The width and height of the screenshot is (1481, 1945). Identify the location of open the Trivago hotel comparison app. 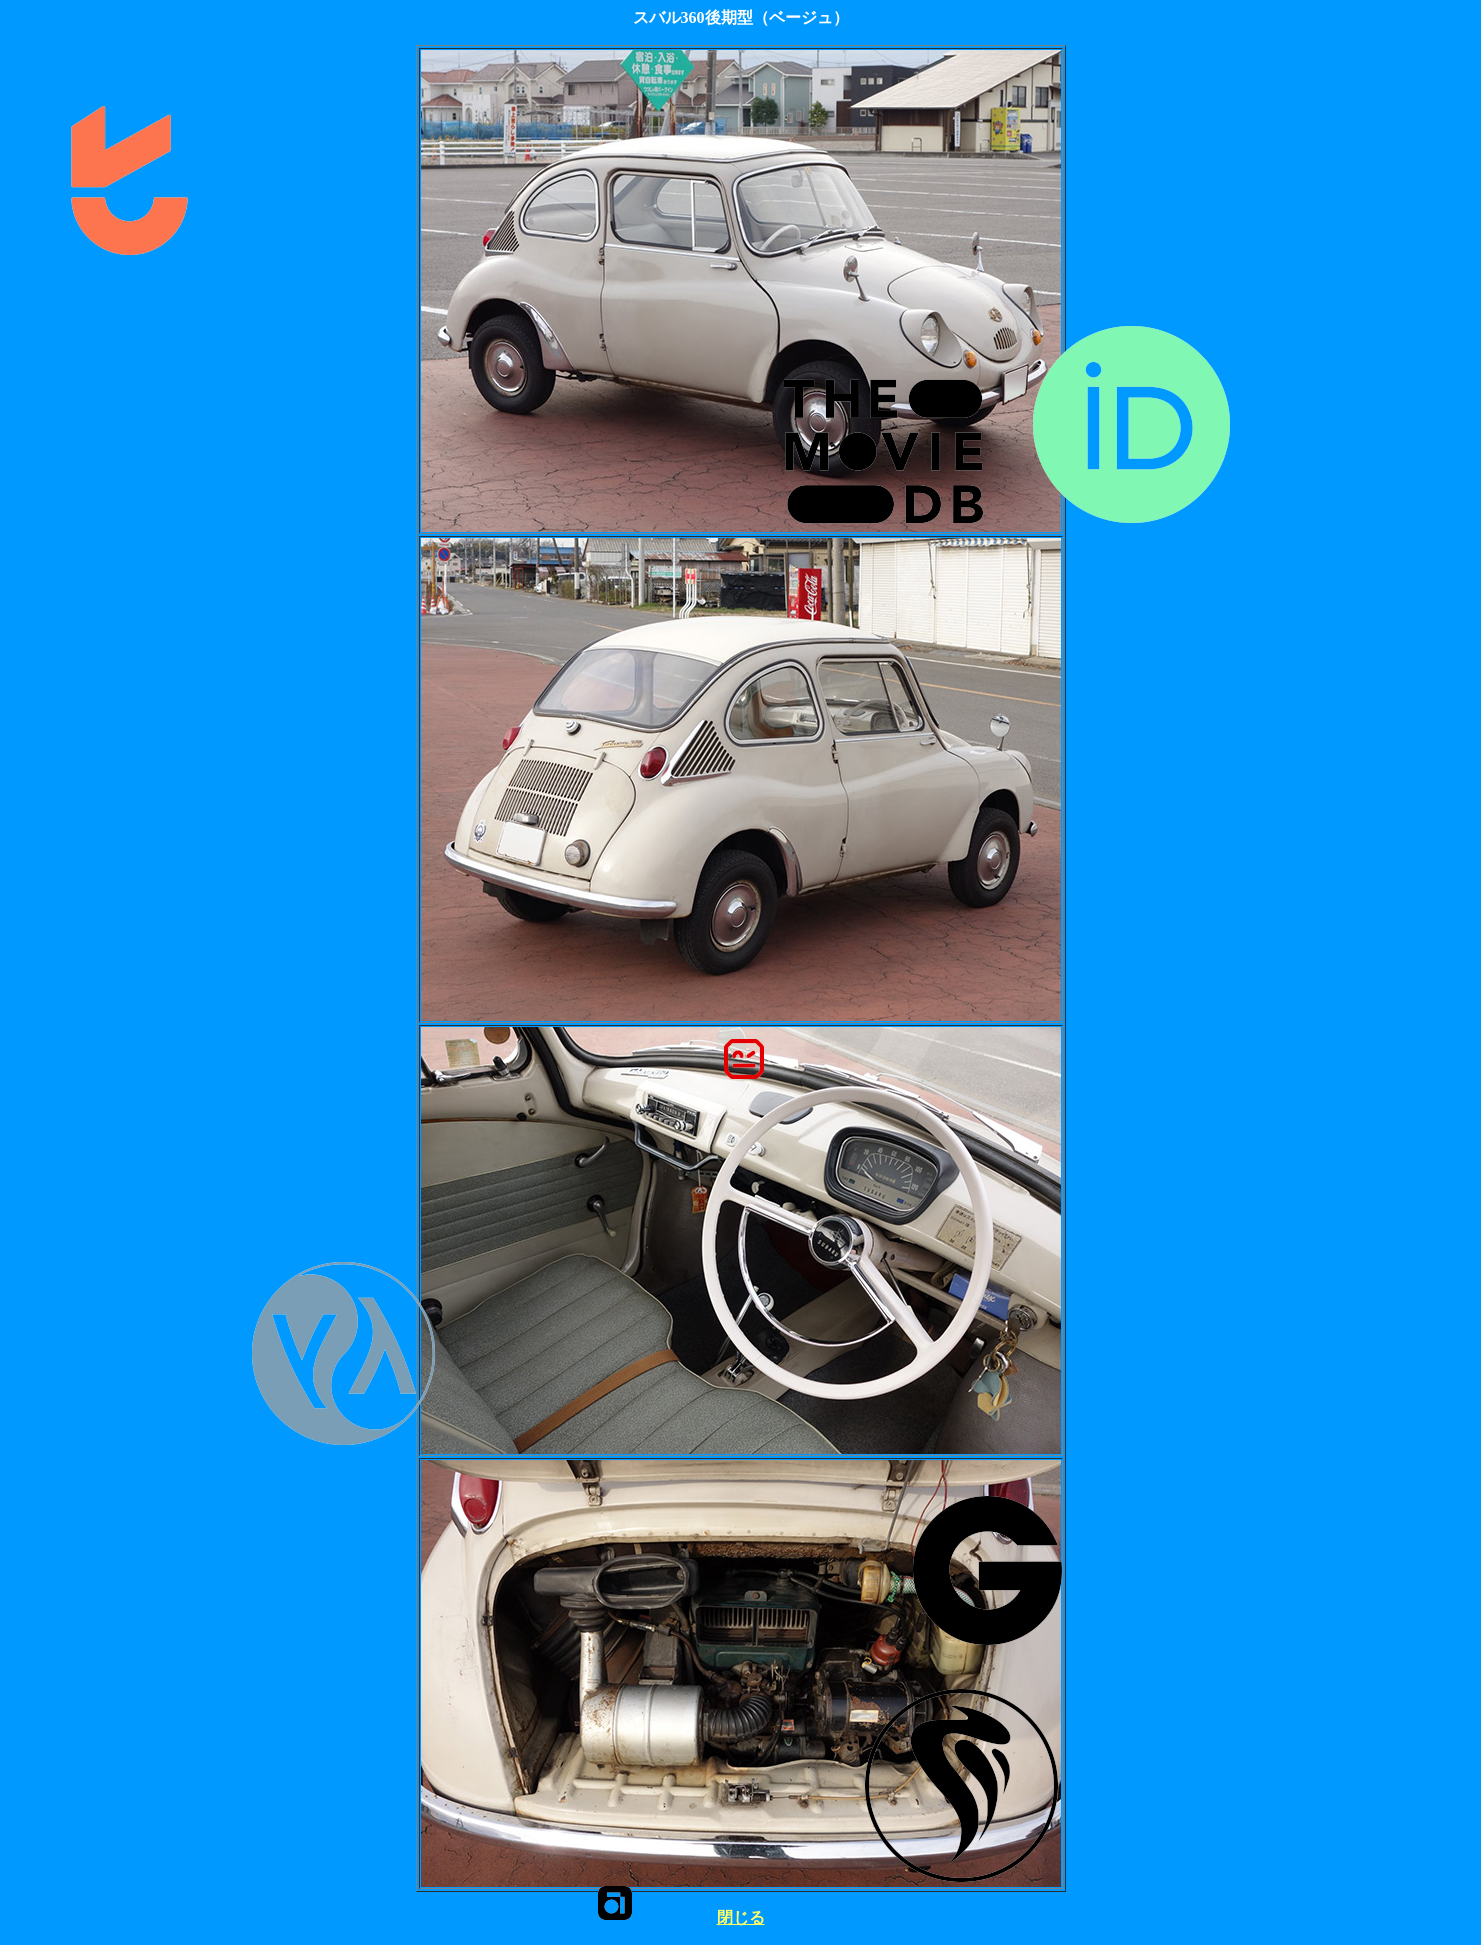
(129, 180).